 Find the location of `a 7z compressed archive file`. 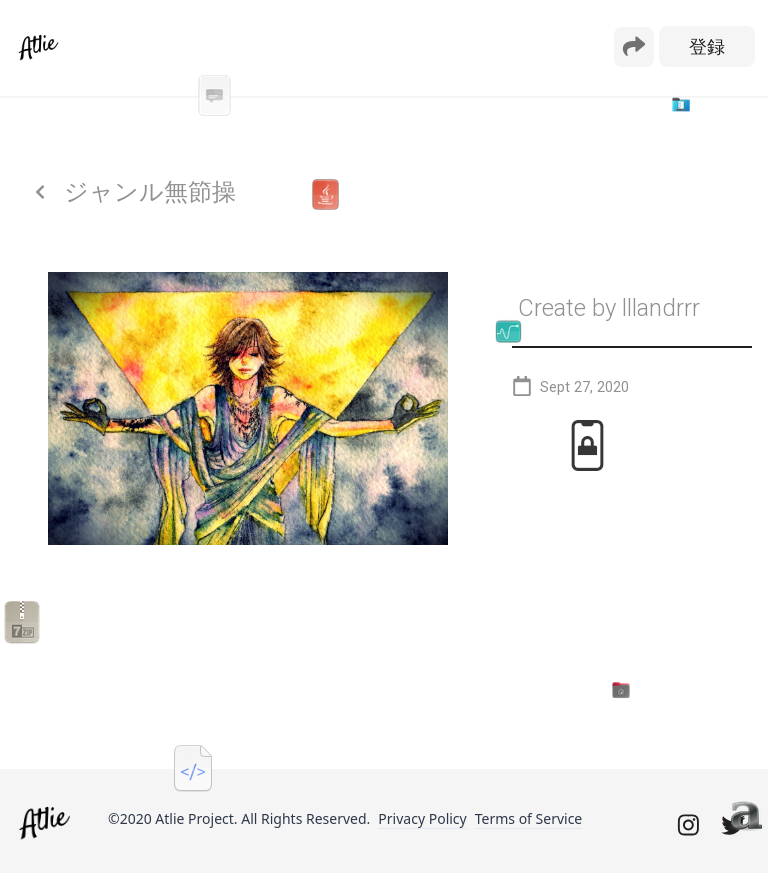

a 7z compressed archive file is located at coordinates (22, 622).